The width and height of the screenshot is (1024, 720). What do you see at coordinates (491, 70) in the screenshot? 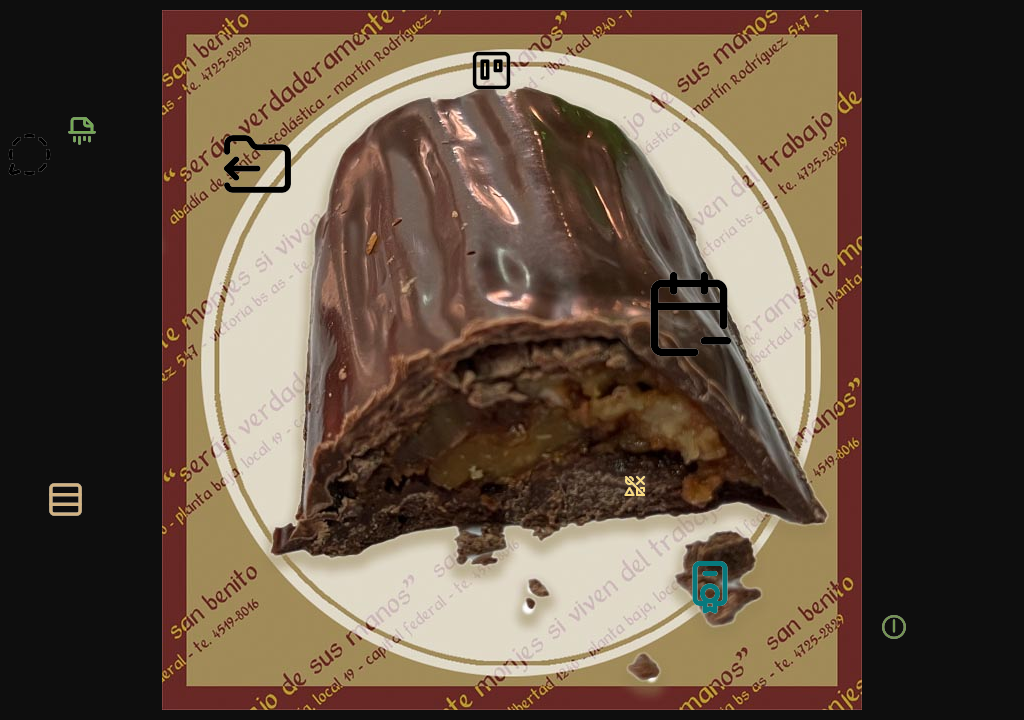
I see `open trello app` at bounding box center [491, 70].